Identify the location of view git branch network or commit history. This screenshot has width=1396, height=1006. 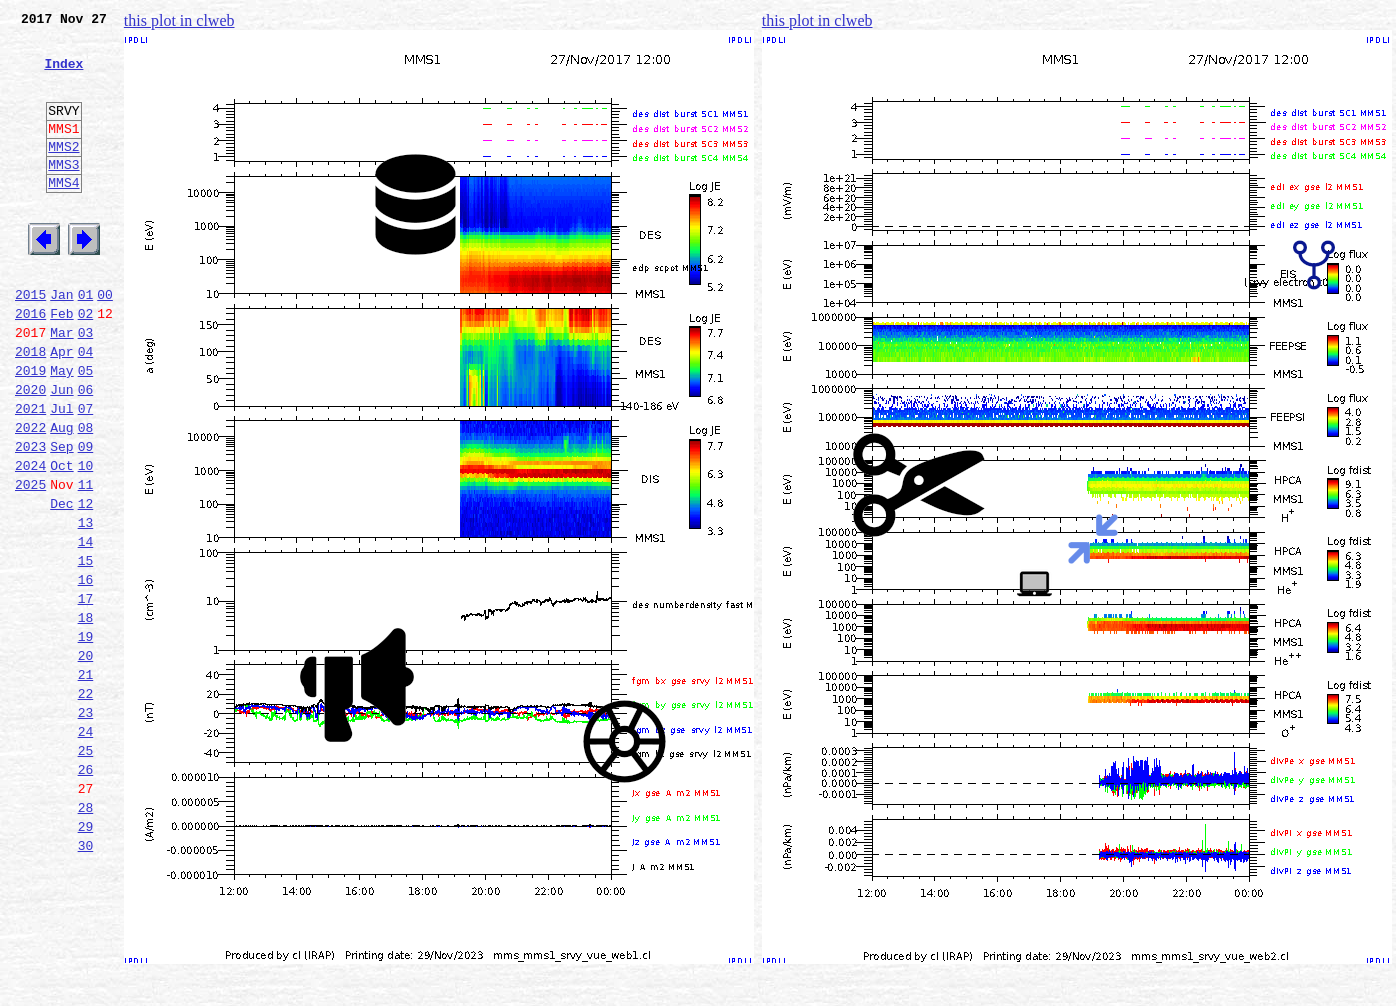
(1314, 265).